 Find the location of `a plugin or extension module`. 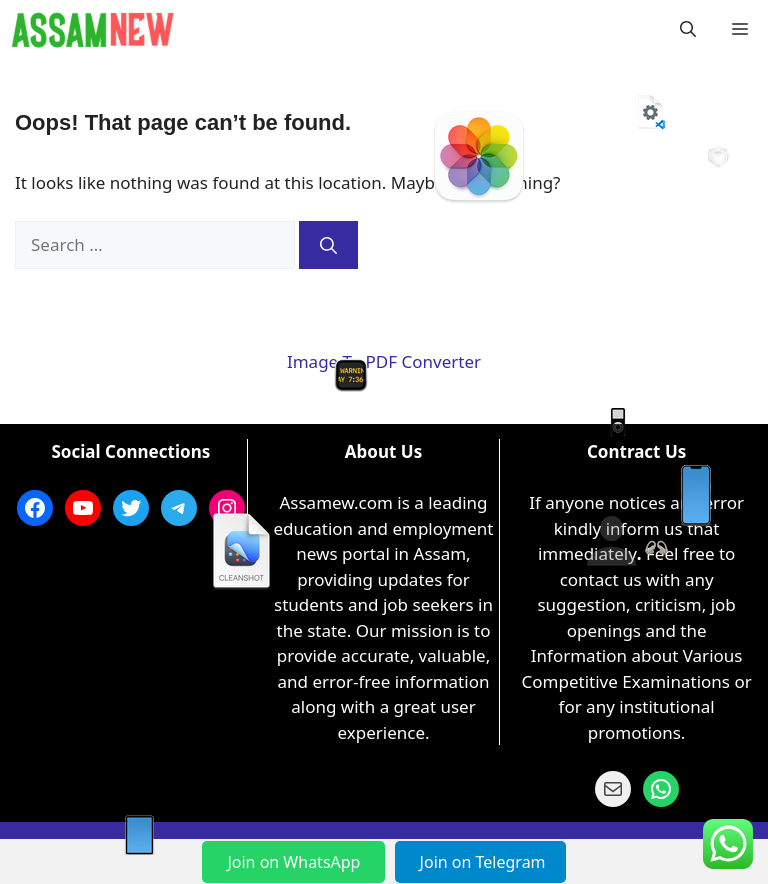

a plugin or extension module is located at coordinates (718, 157).